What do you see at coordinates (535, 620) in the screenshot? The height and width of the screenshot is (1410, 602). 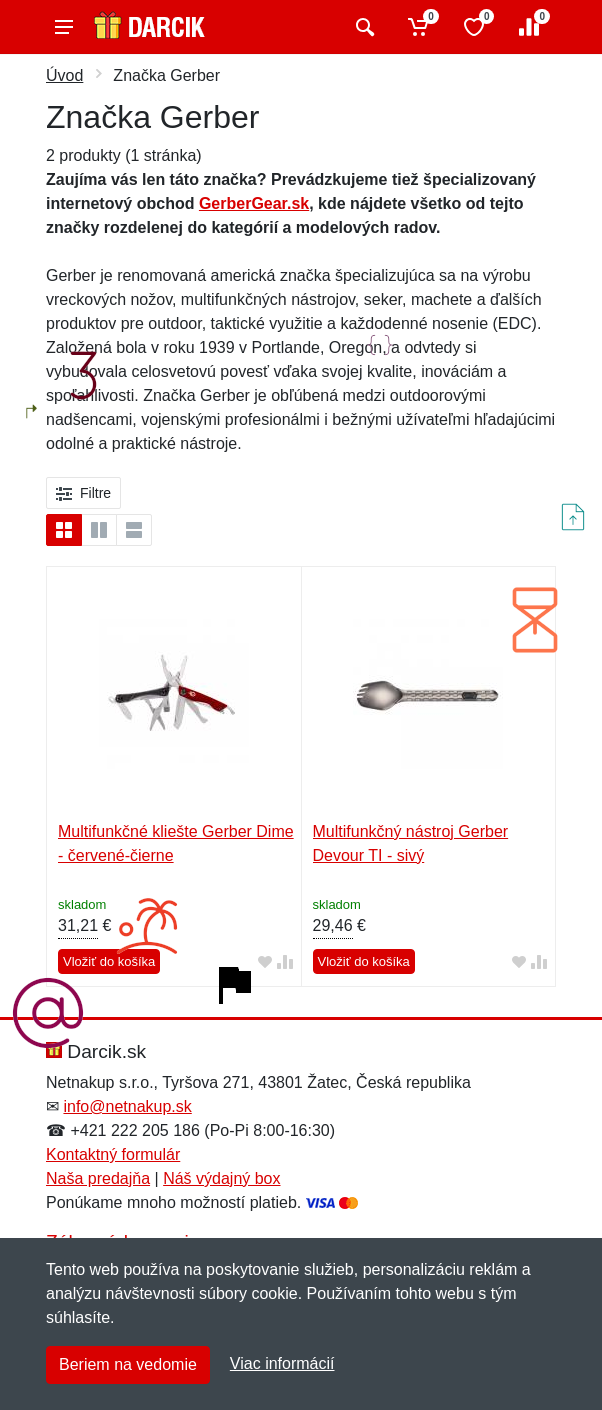 I see `indicates a process is in progress` at bounding box center [535, 620].